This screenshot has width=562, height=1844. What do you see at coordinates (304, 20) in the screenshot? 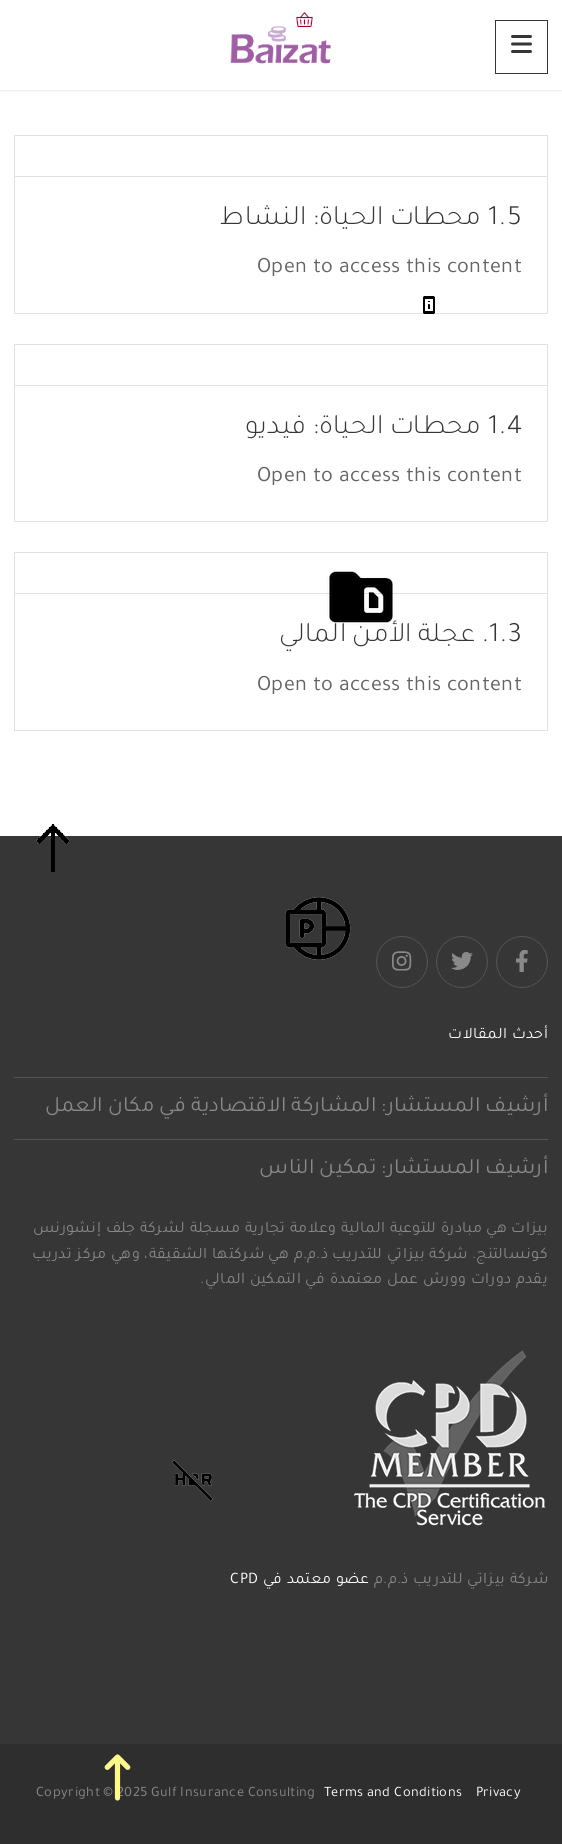
I see `view shopping basket` at bounding box center [304, 20].